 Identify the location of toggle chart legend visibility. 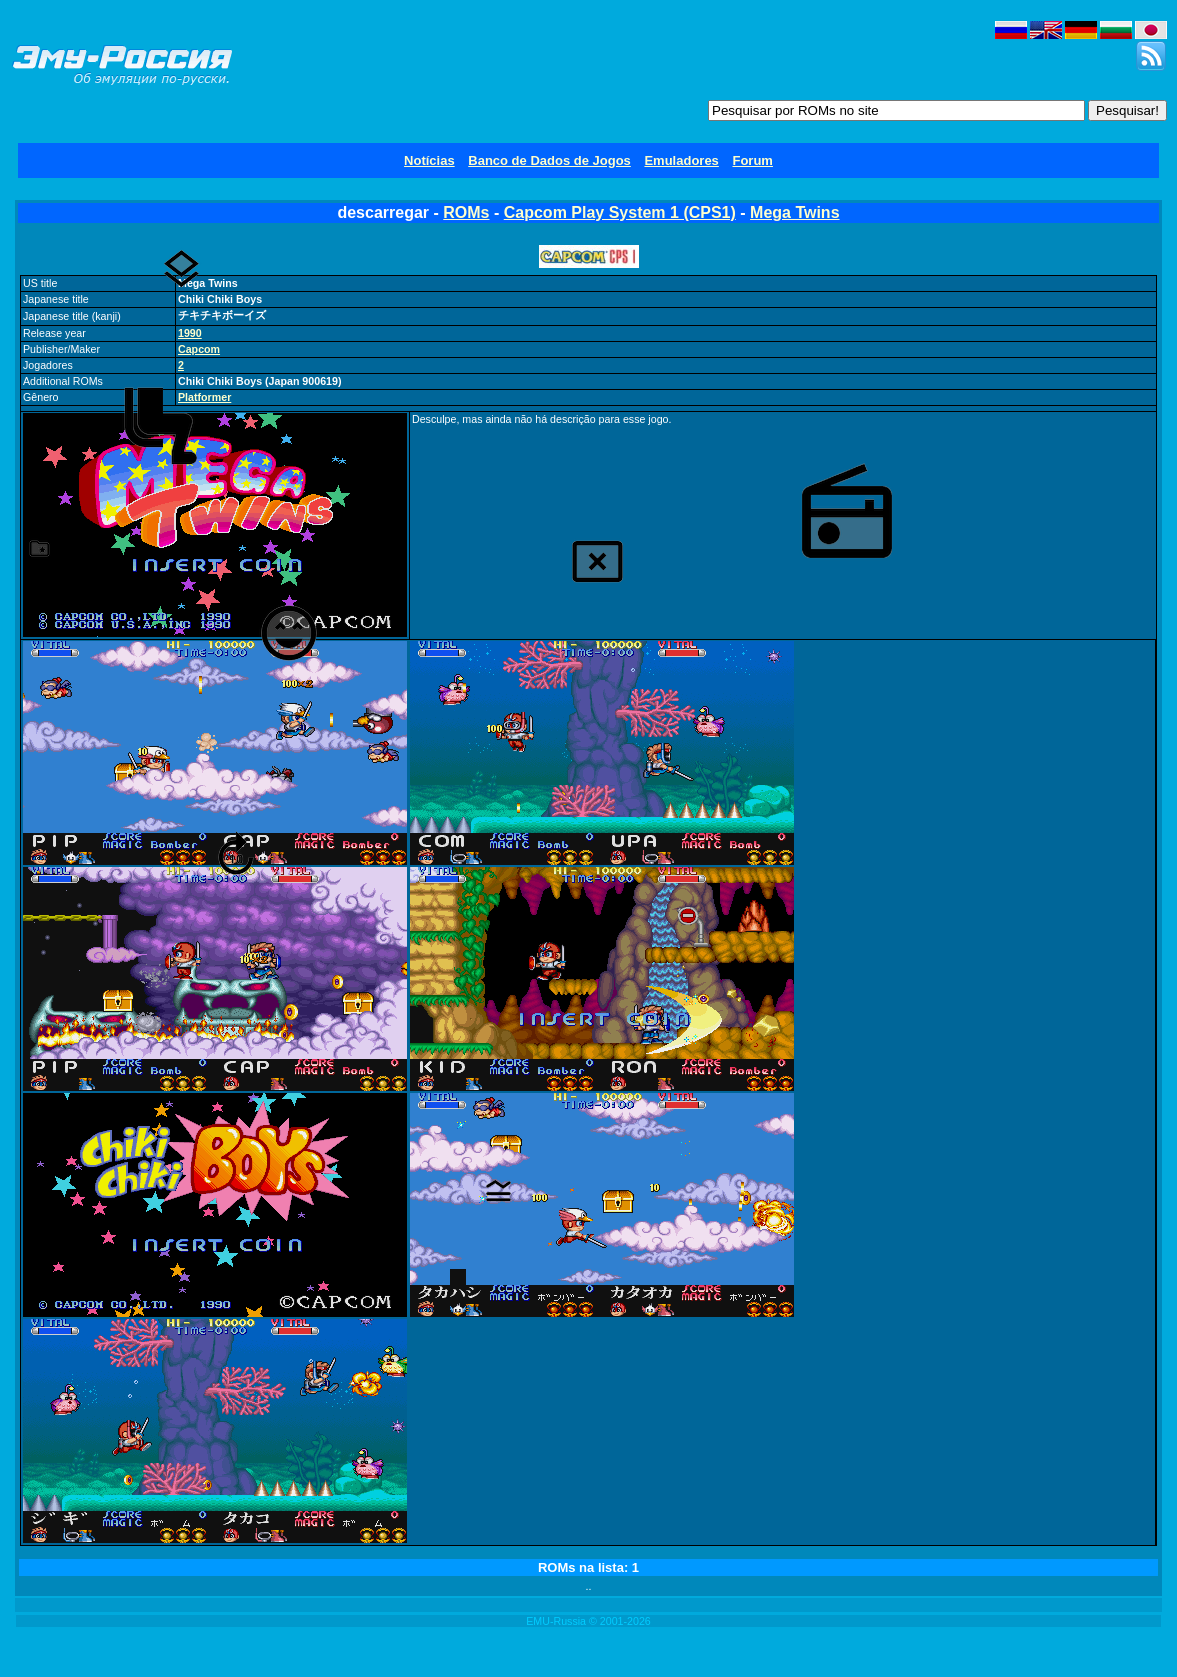
(498, 1190).